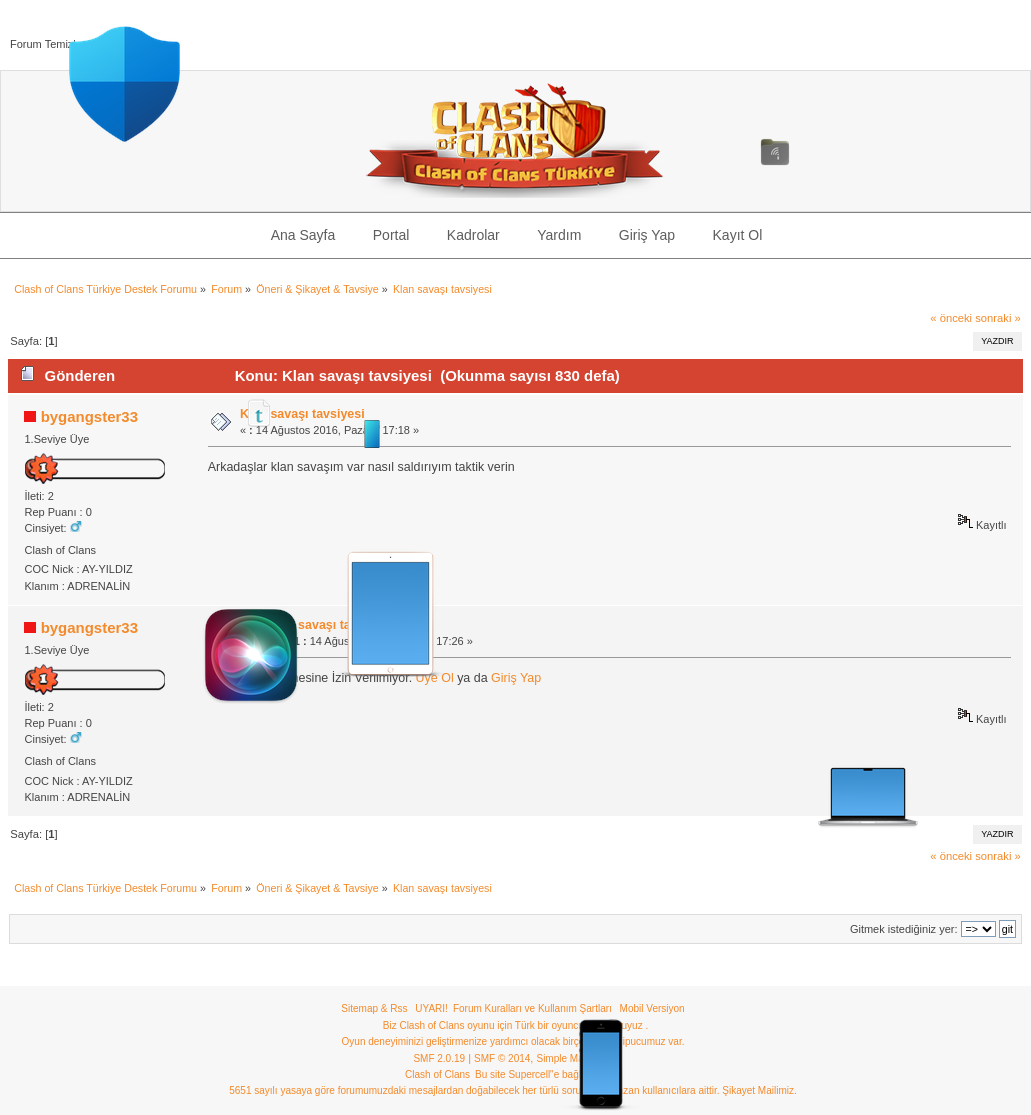  Describe the element at coordinates (124, 84) in the screenshot. I see `windows defender security status` at that location.